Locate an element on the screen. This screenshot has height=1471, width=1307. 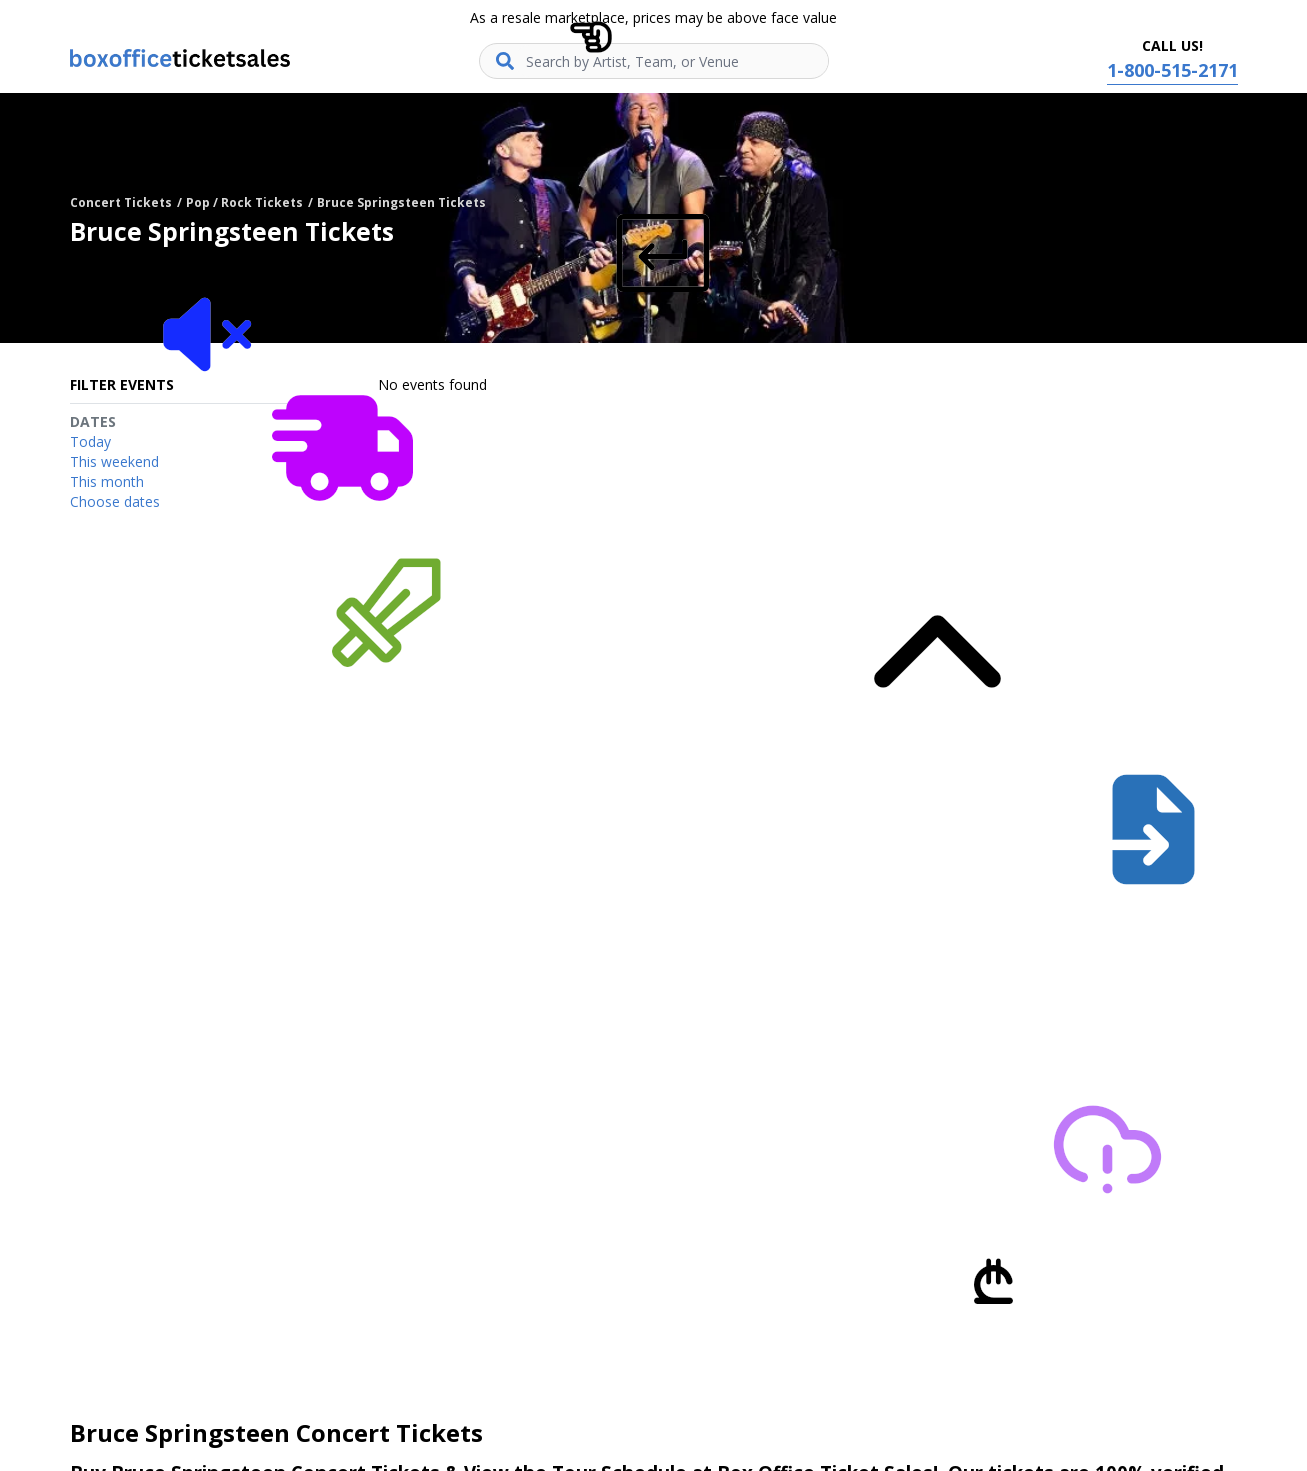
navigate to the previous item or screen is located at coordinates (591, 37).